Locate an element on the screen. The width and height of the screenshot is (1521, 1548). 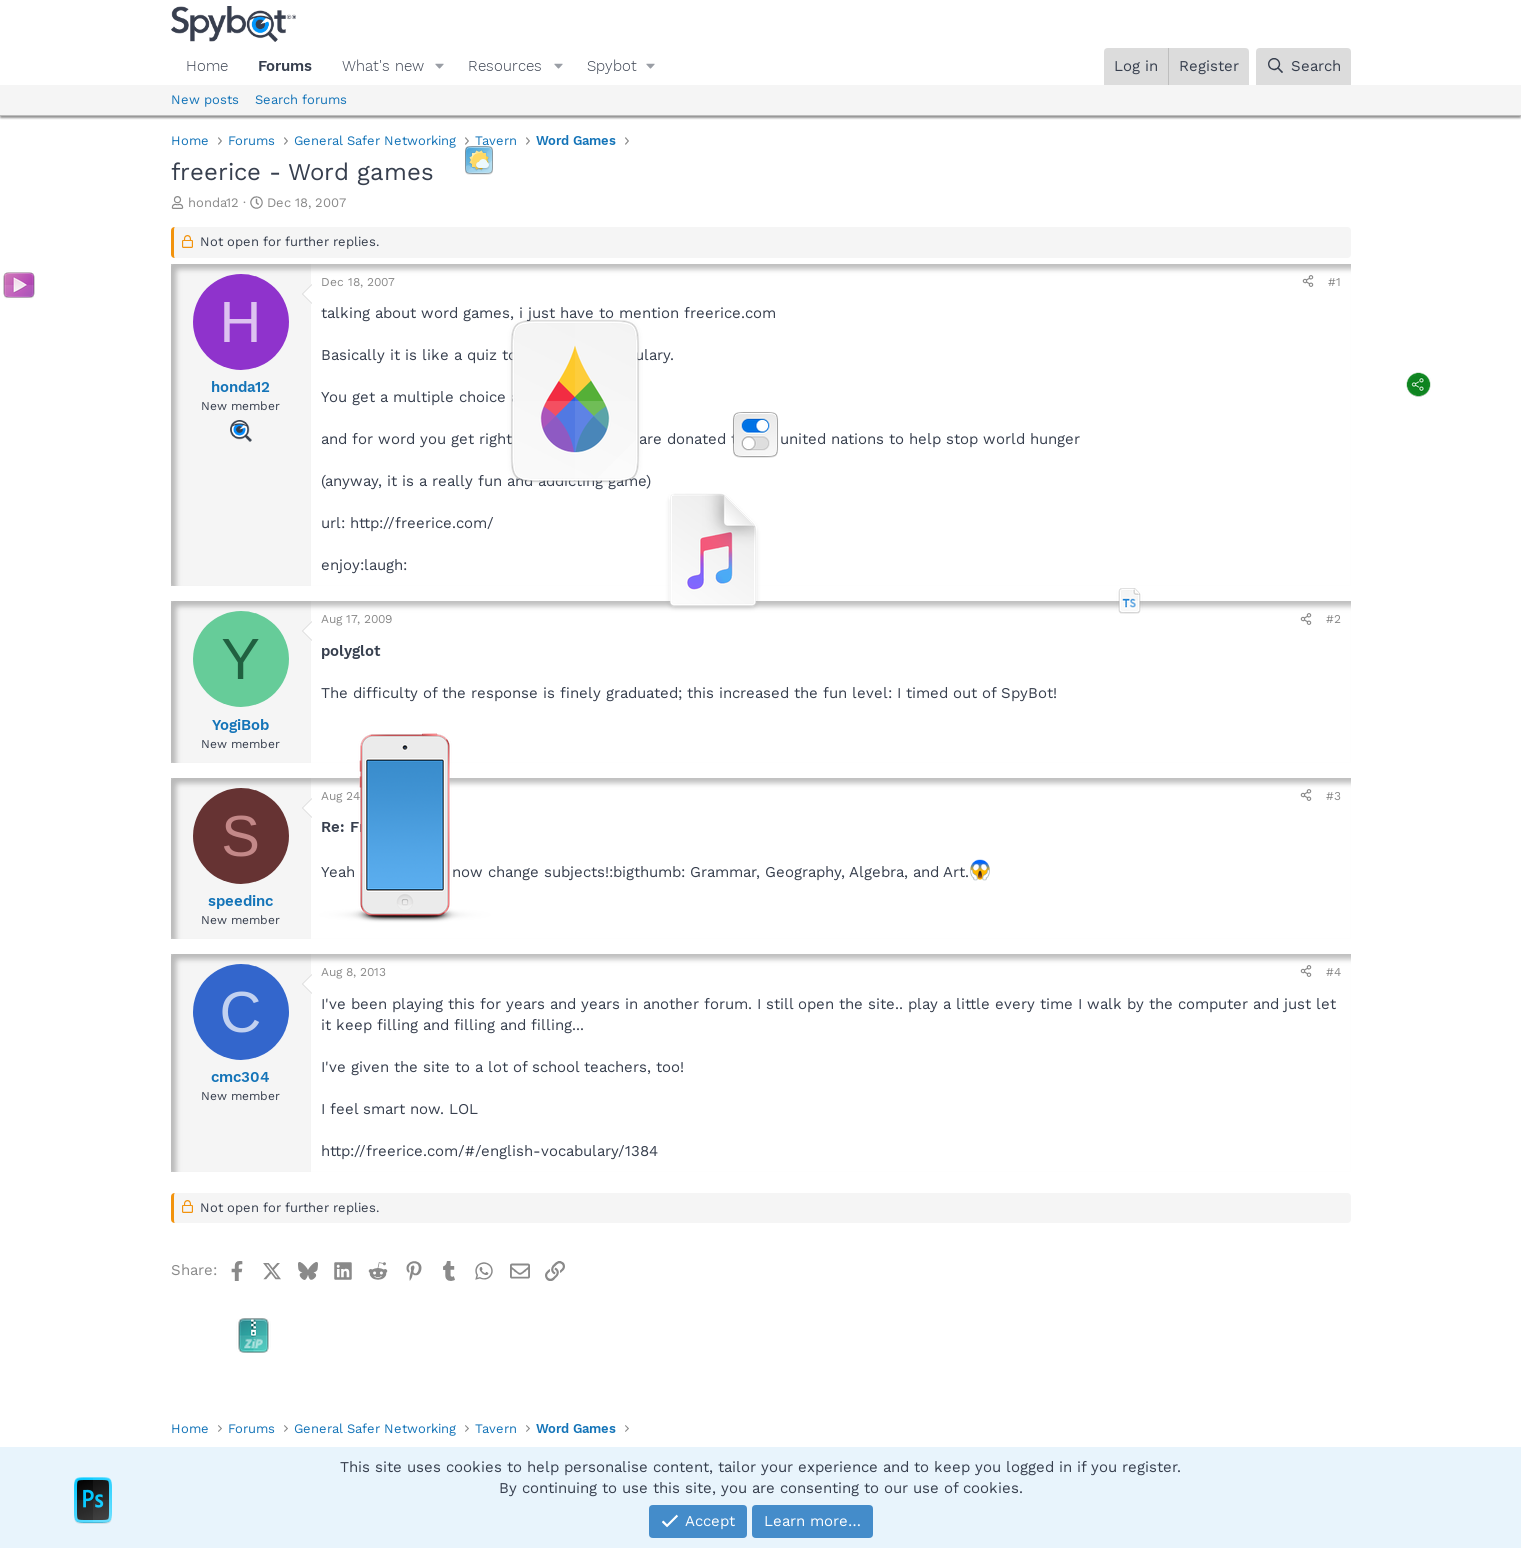
a typescript source file is located at coordinates (1129, 600).